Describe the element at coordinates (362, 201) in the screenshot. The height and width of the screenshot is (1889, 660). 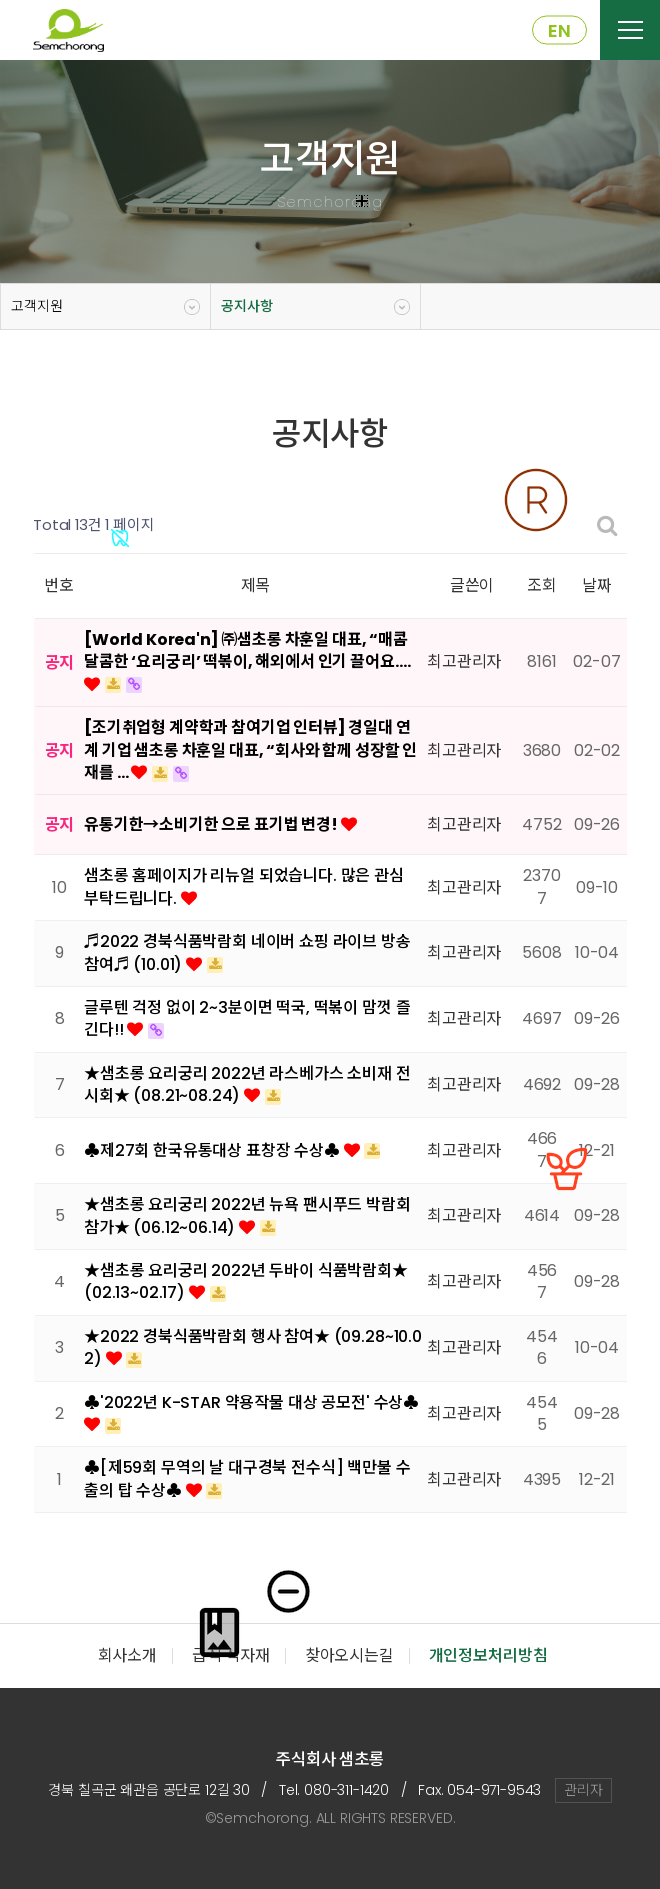
I see `apply inner borders to selected cells` at that location.